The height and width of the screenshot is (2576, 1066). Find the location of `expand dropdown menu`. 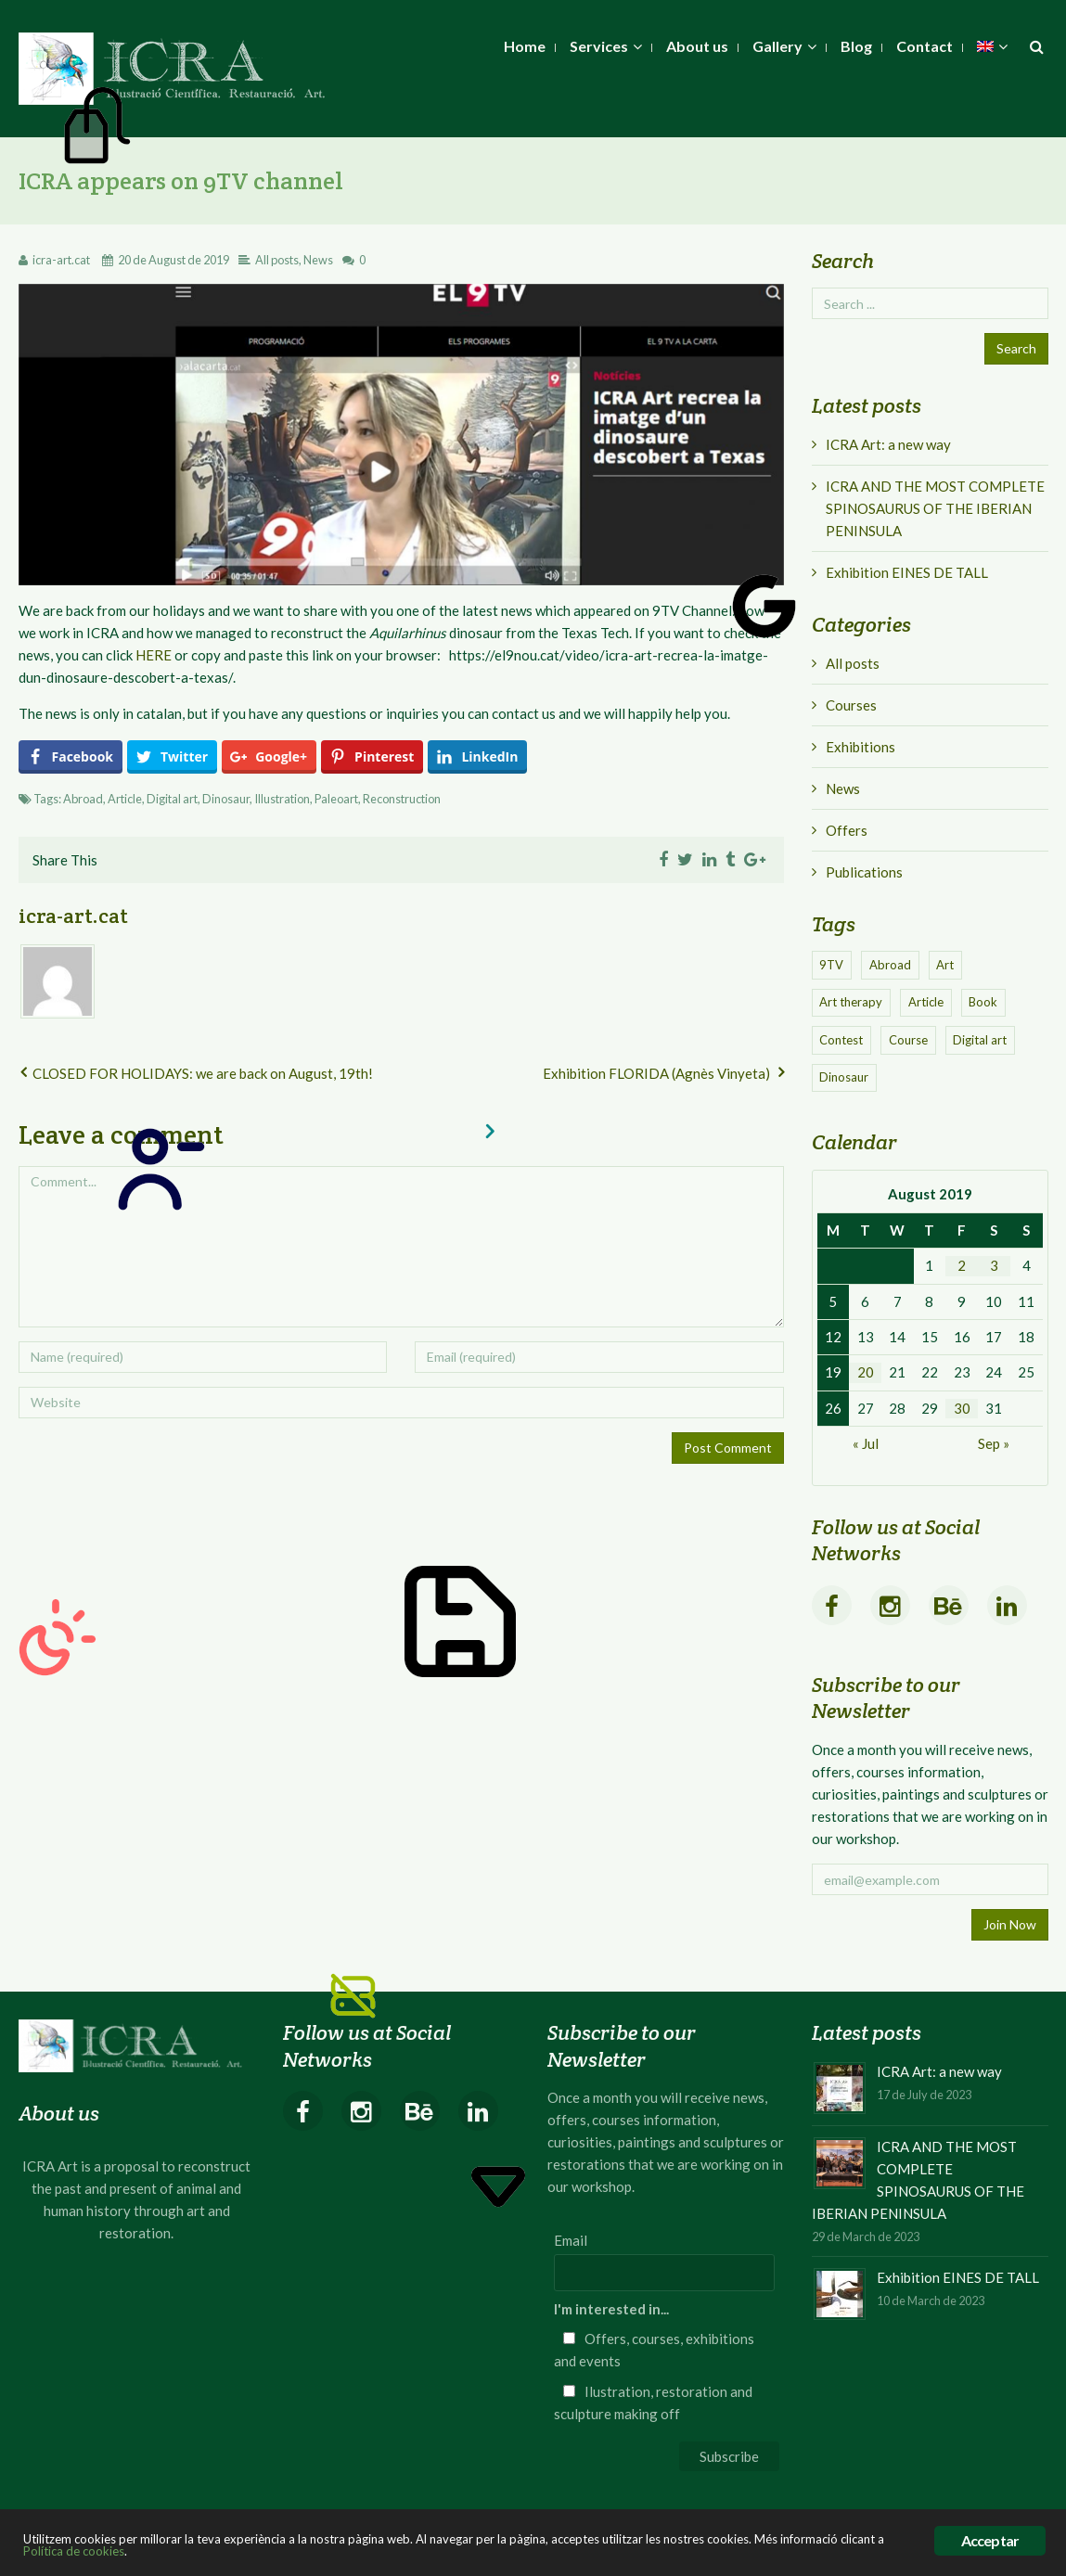

expand dropdown menu is located at coordinates (498, 2185).